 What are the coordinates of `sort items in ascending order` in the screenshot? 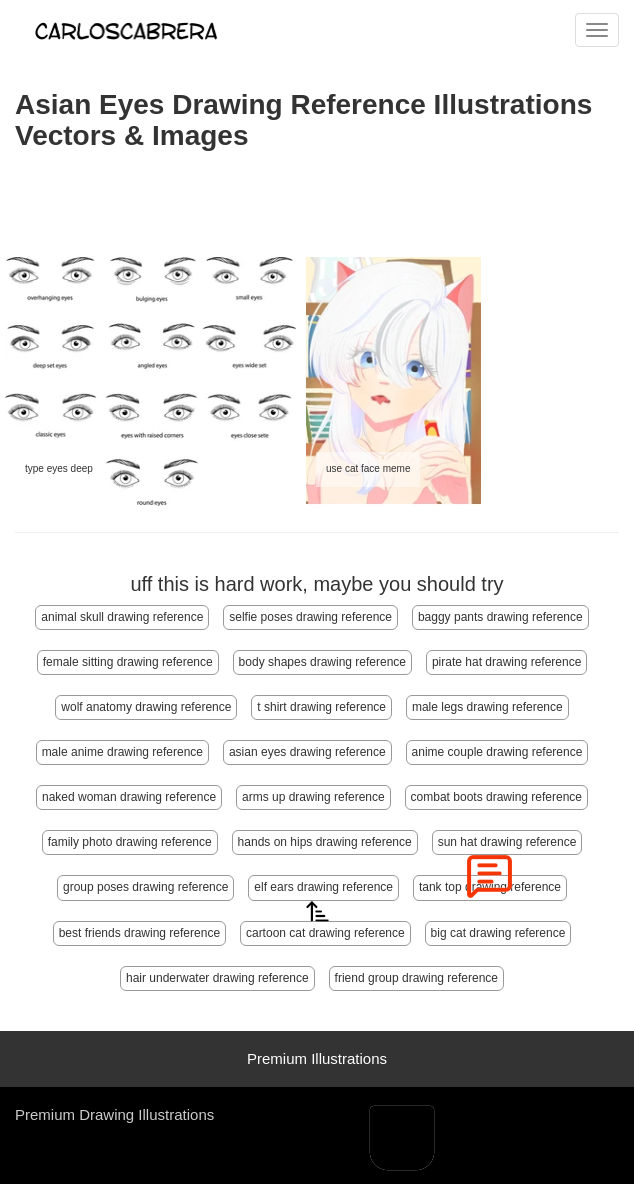 It's located at (317, 911).